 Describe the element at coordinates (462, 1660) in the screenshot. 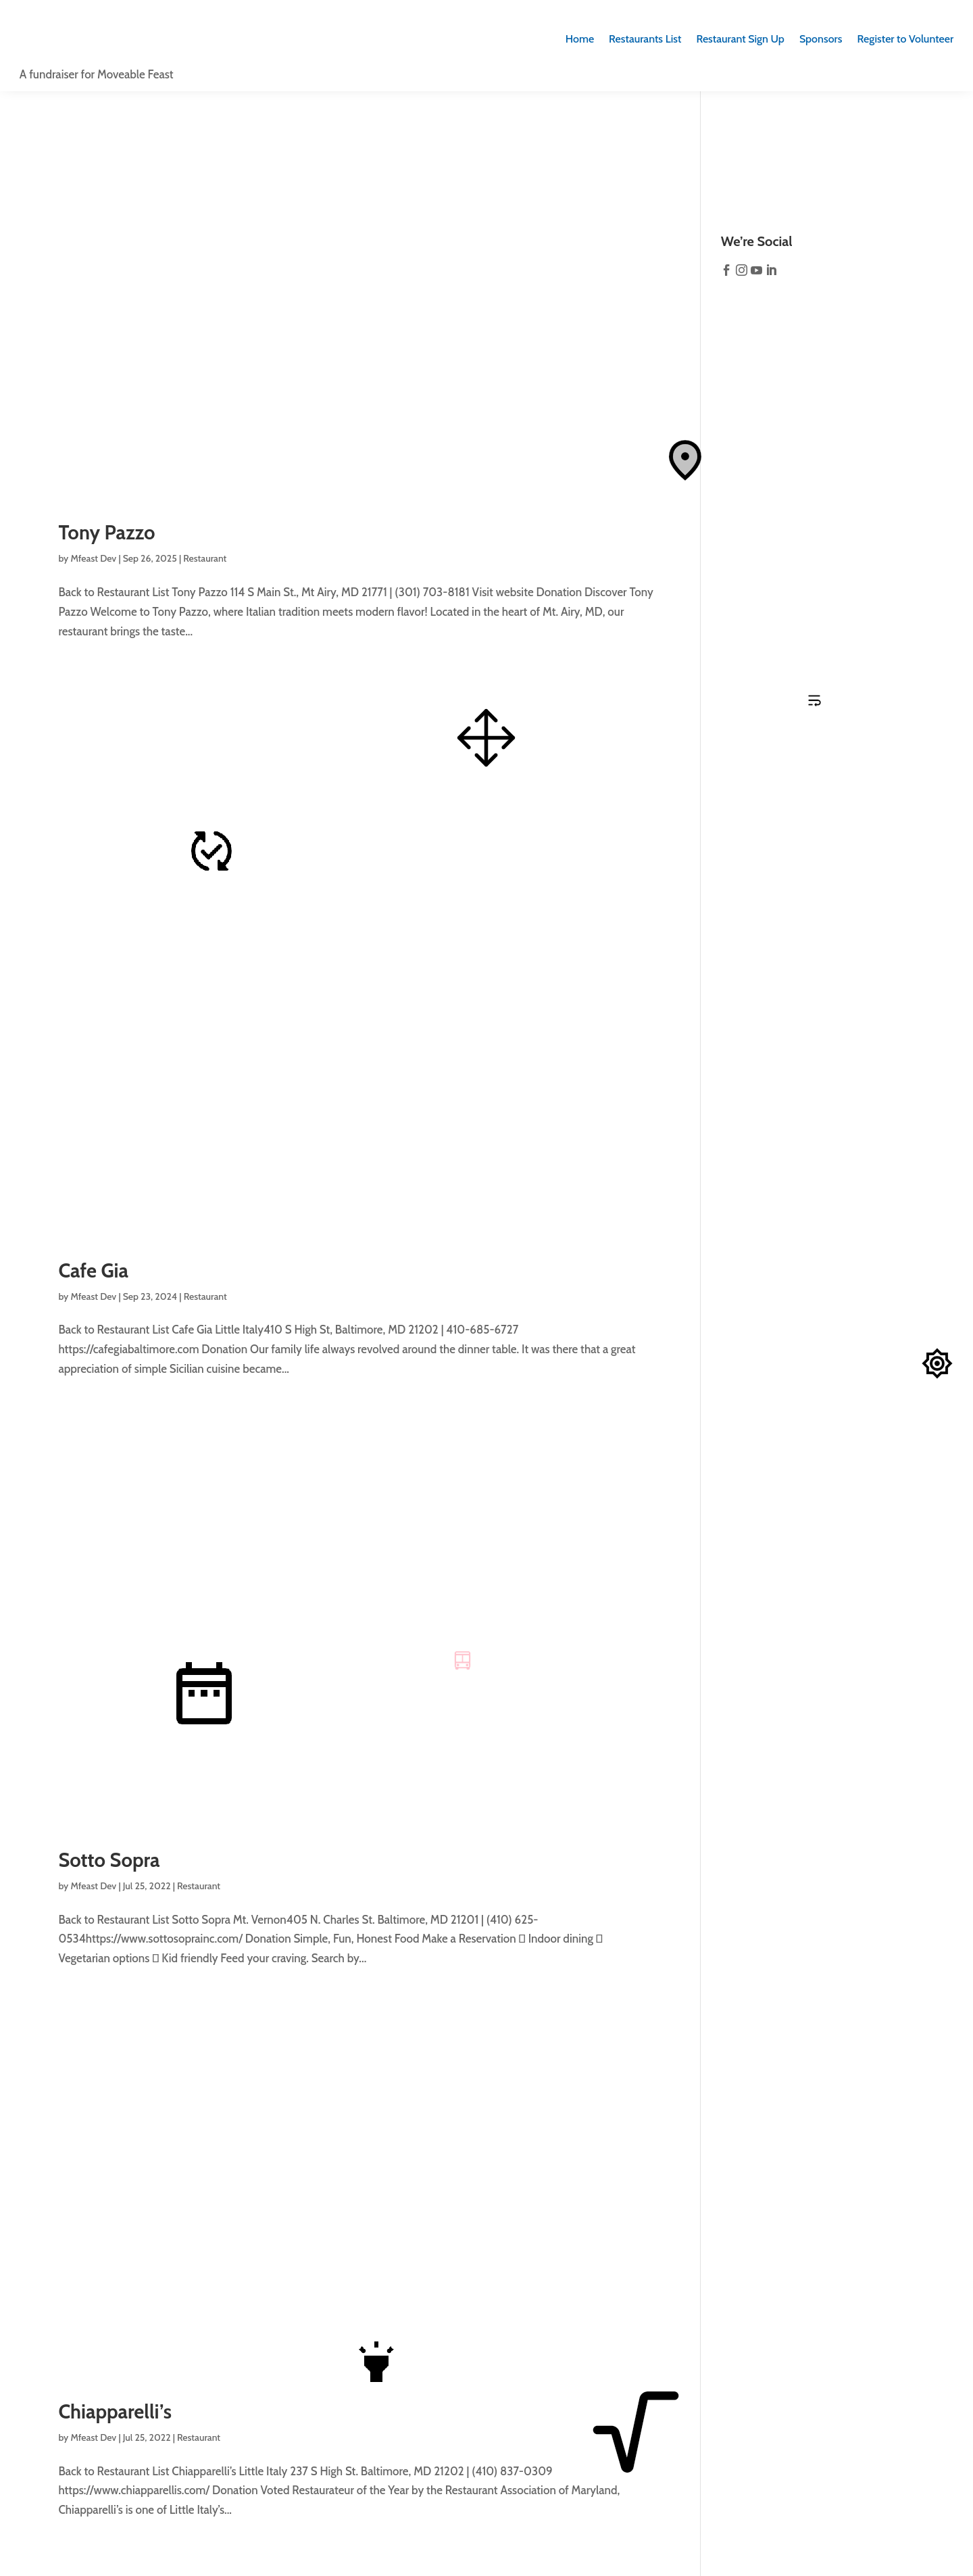

I see `view bus routes or schedules` at that location.